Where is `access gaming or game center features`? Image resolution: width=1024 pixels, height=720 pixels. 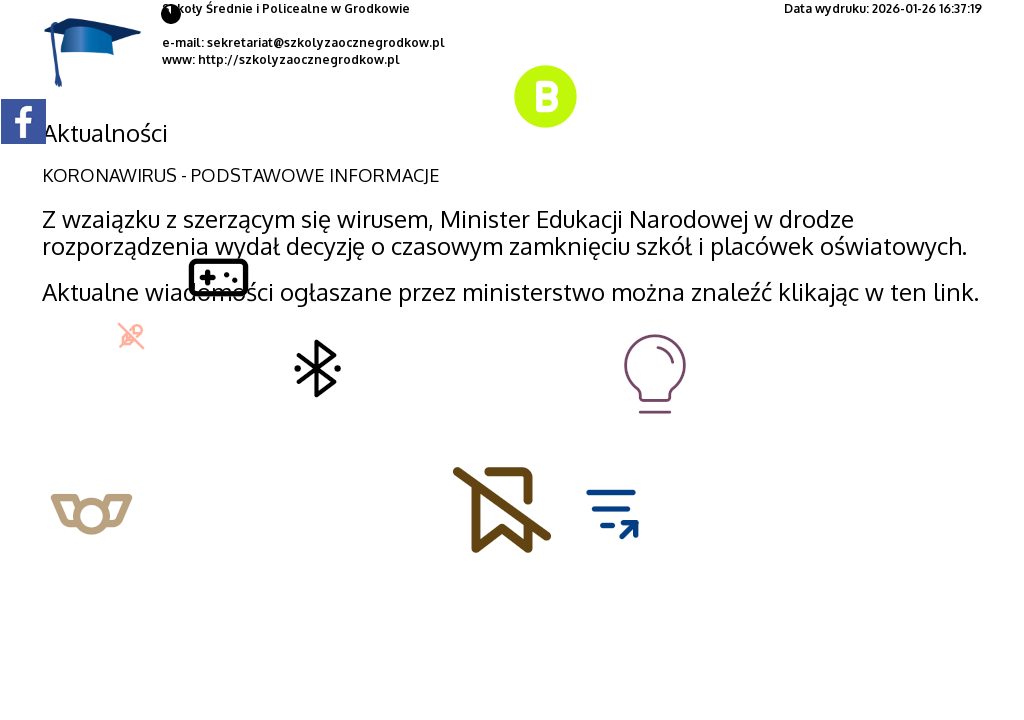 access gaming or game center features is located at coordinates (218, 277).